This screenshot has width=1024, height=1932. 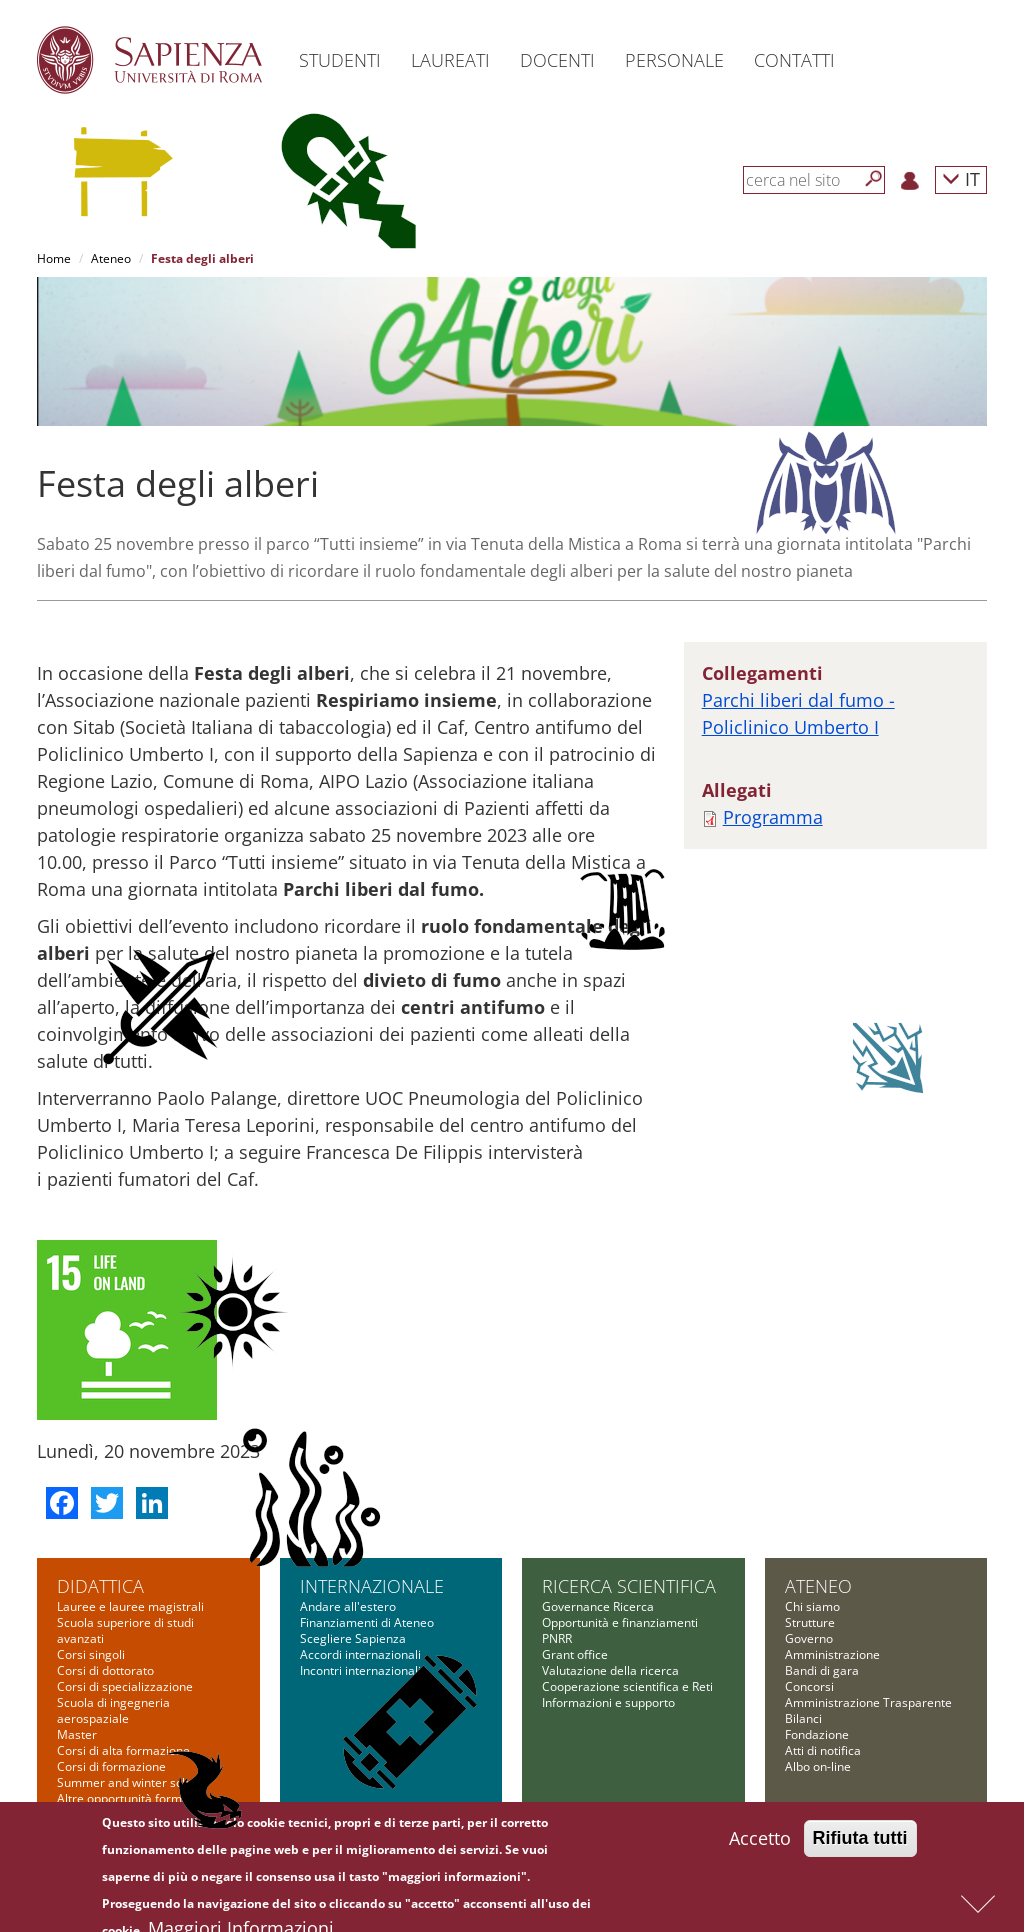 I want to click on indicates aquatic or underwater environment, so click(x=311, y=1497).